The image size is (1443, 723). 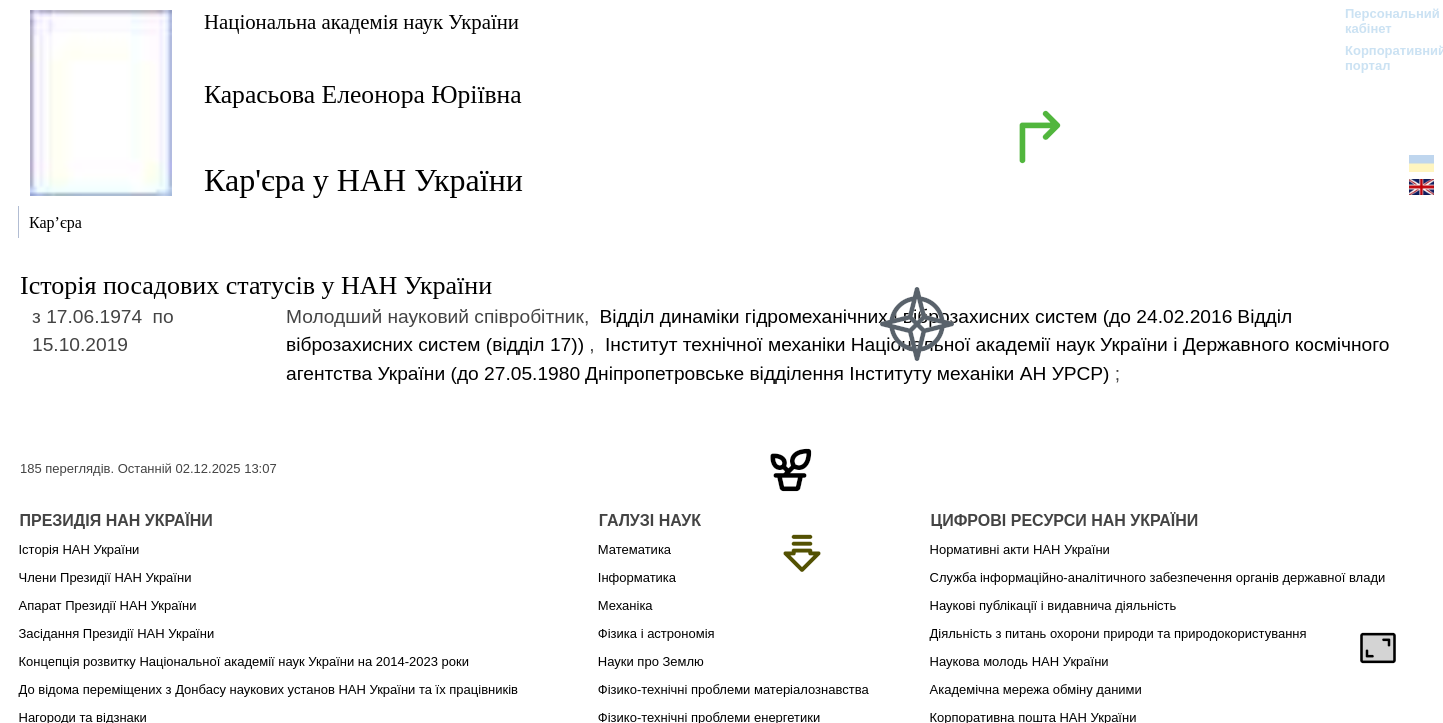 I want to click on access plant care or gardening features, so click(x=790, y=470).